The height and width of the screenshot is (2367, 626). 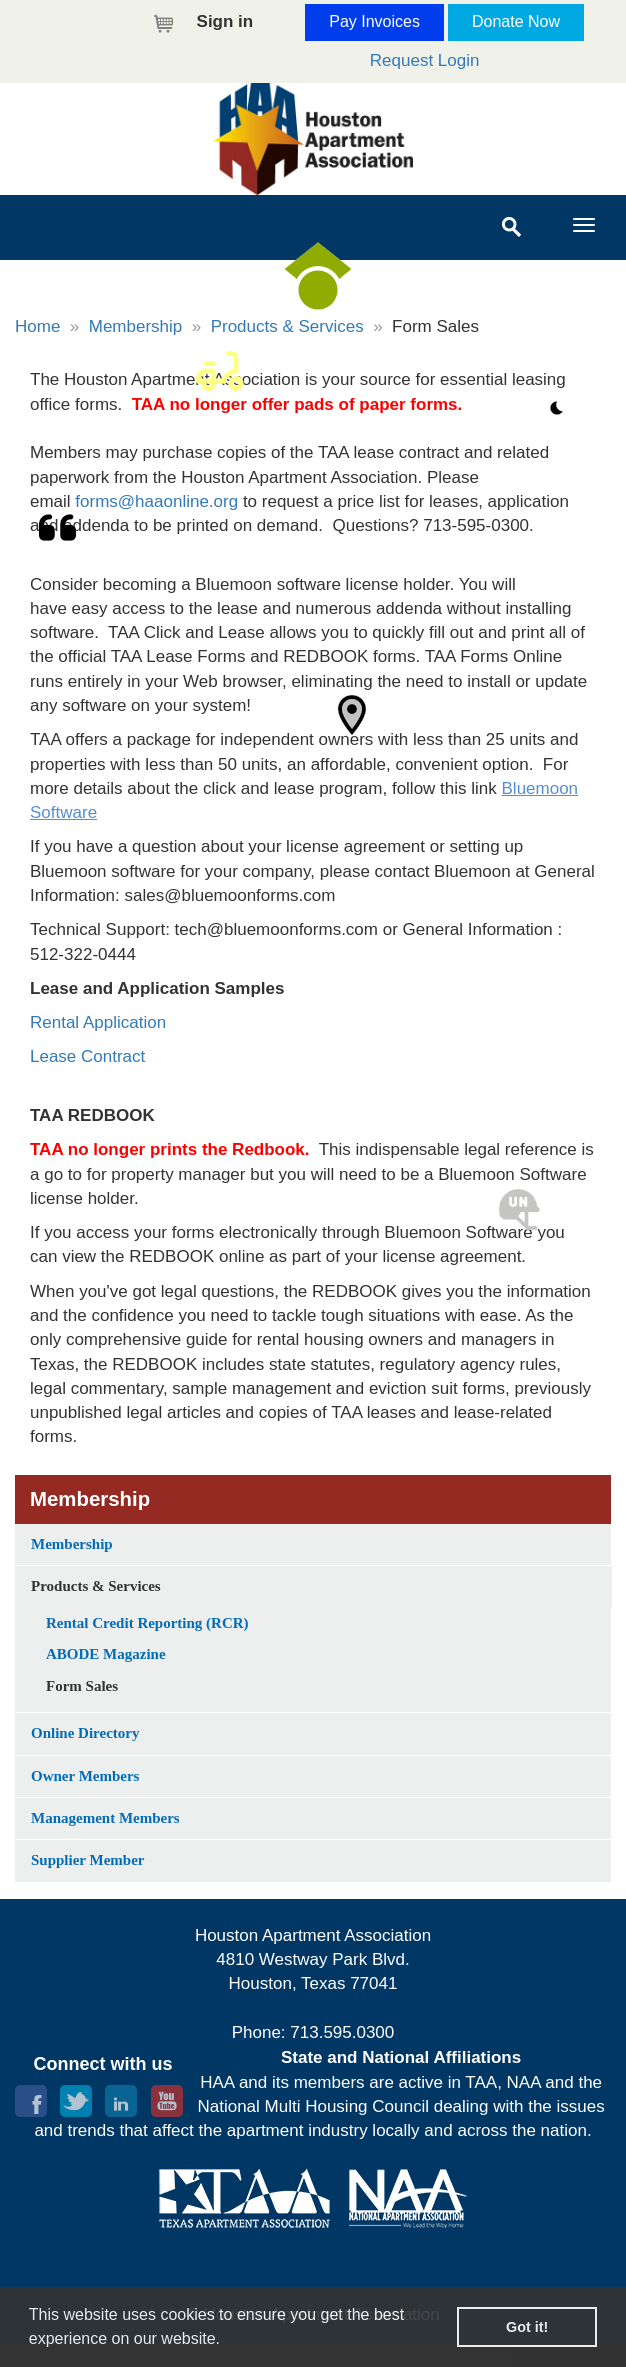 I want to click on select moped or scooter delivery, so click(x=221, y=371).